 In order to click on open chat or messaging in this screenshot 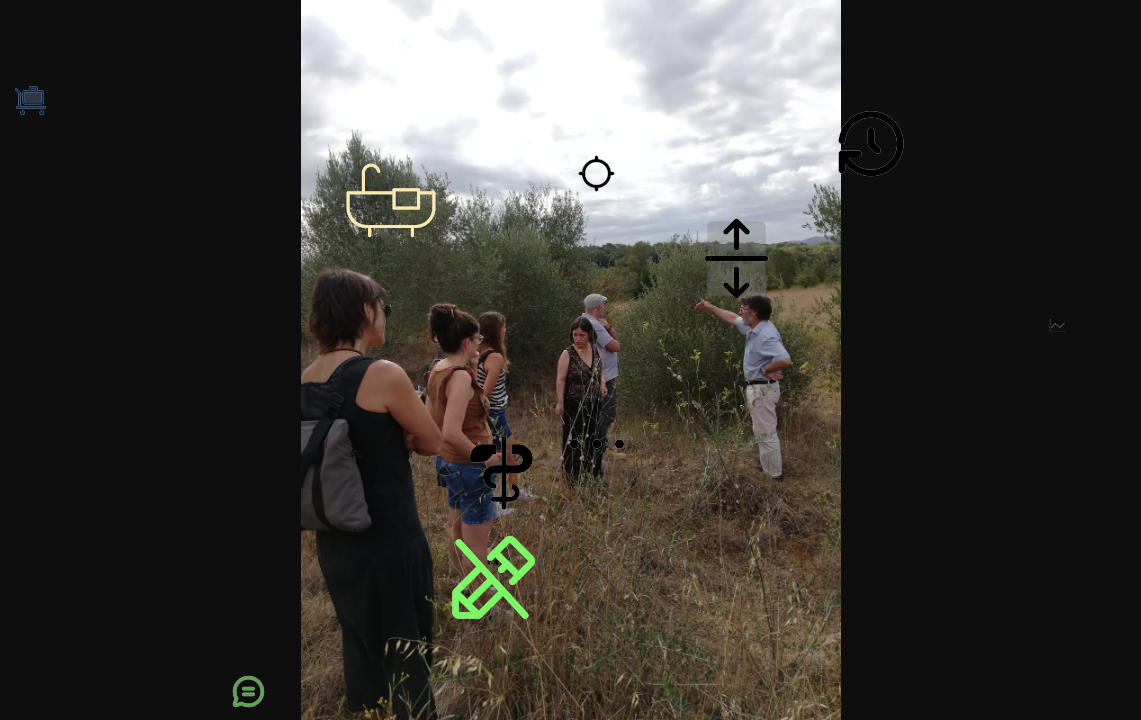, I will do `click(248, 691)`.